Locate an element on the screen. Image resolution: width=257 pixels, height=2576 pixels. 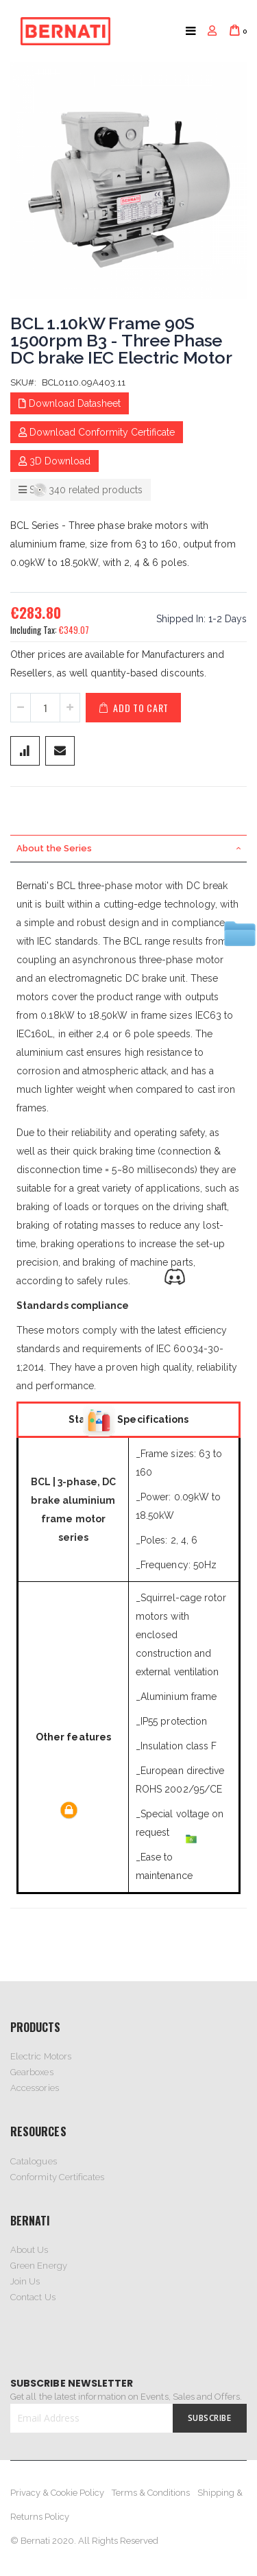
open your GameJolt games folder is located at coordinates (191, 1839).